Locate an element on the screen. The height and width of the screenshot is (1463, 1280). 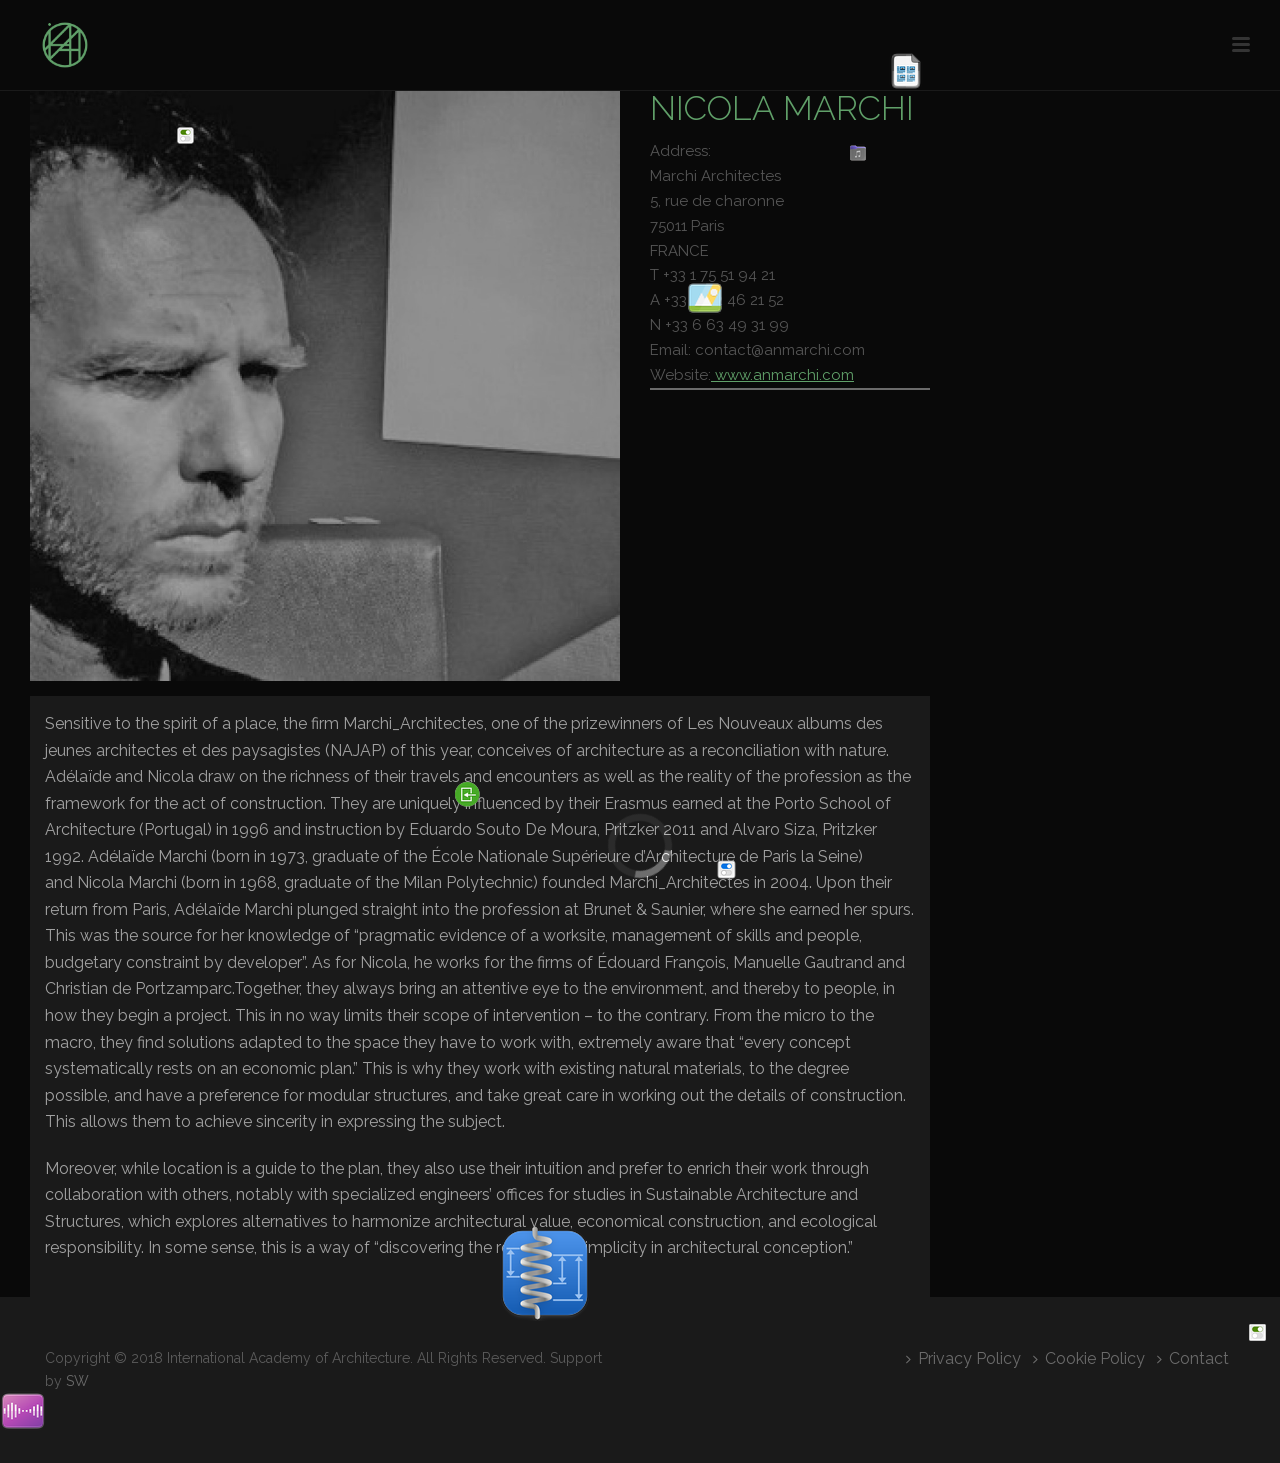
open your music folder is located at coordinates (858, 153).